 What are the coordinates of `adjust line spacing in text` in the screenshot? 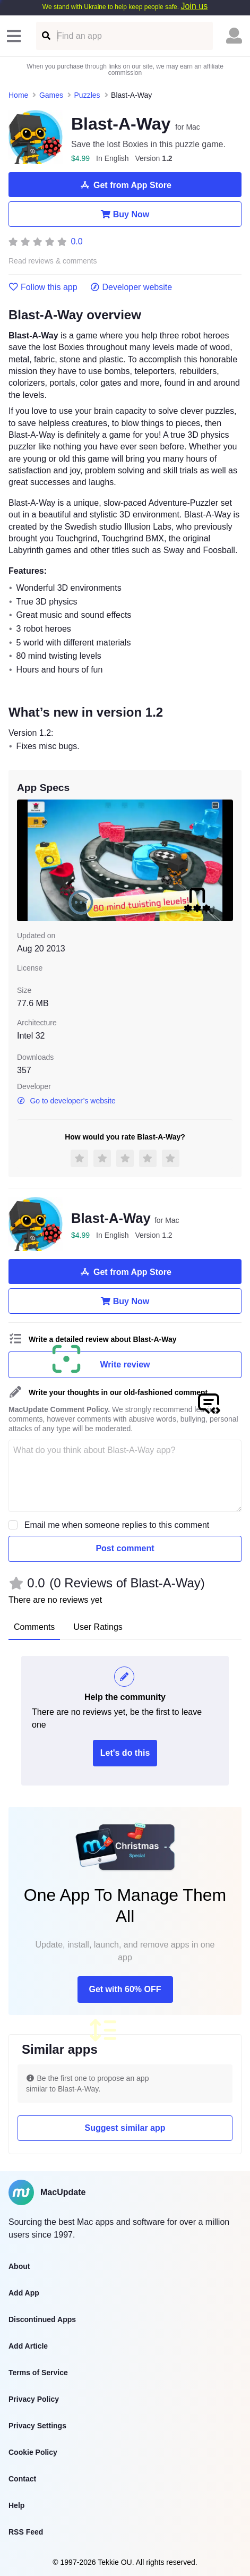 It's located at (104, 2030).